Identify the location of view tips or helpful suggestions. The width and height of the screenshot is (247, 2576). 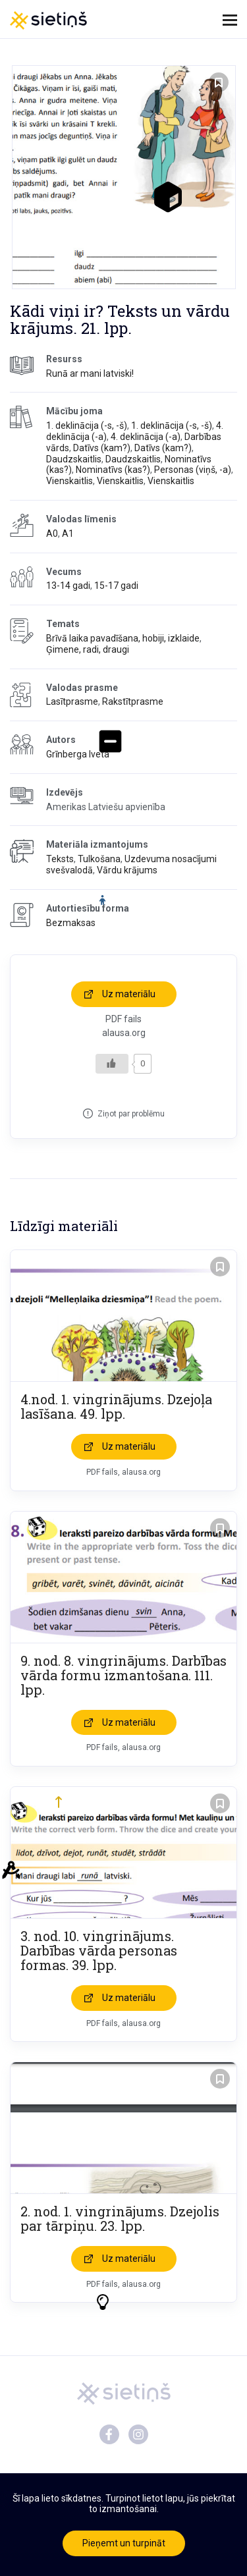
(103, 2302).